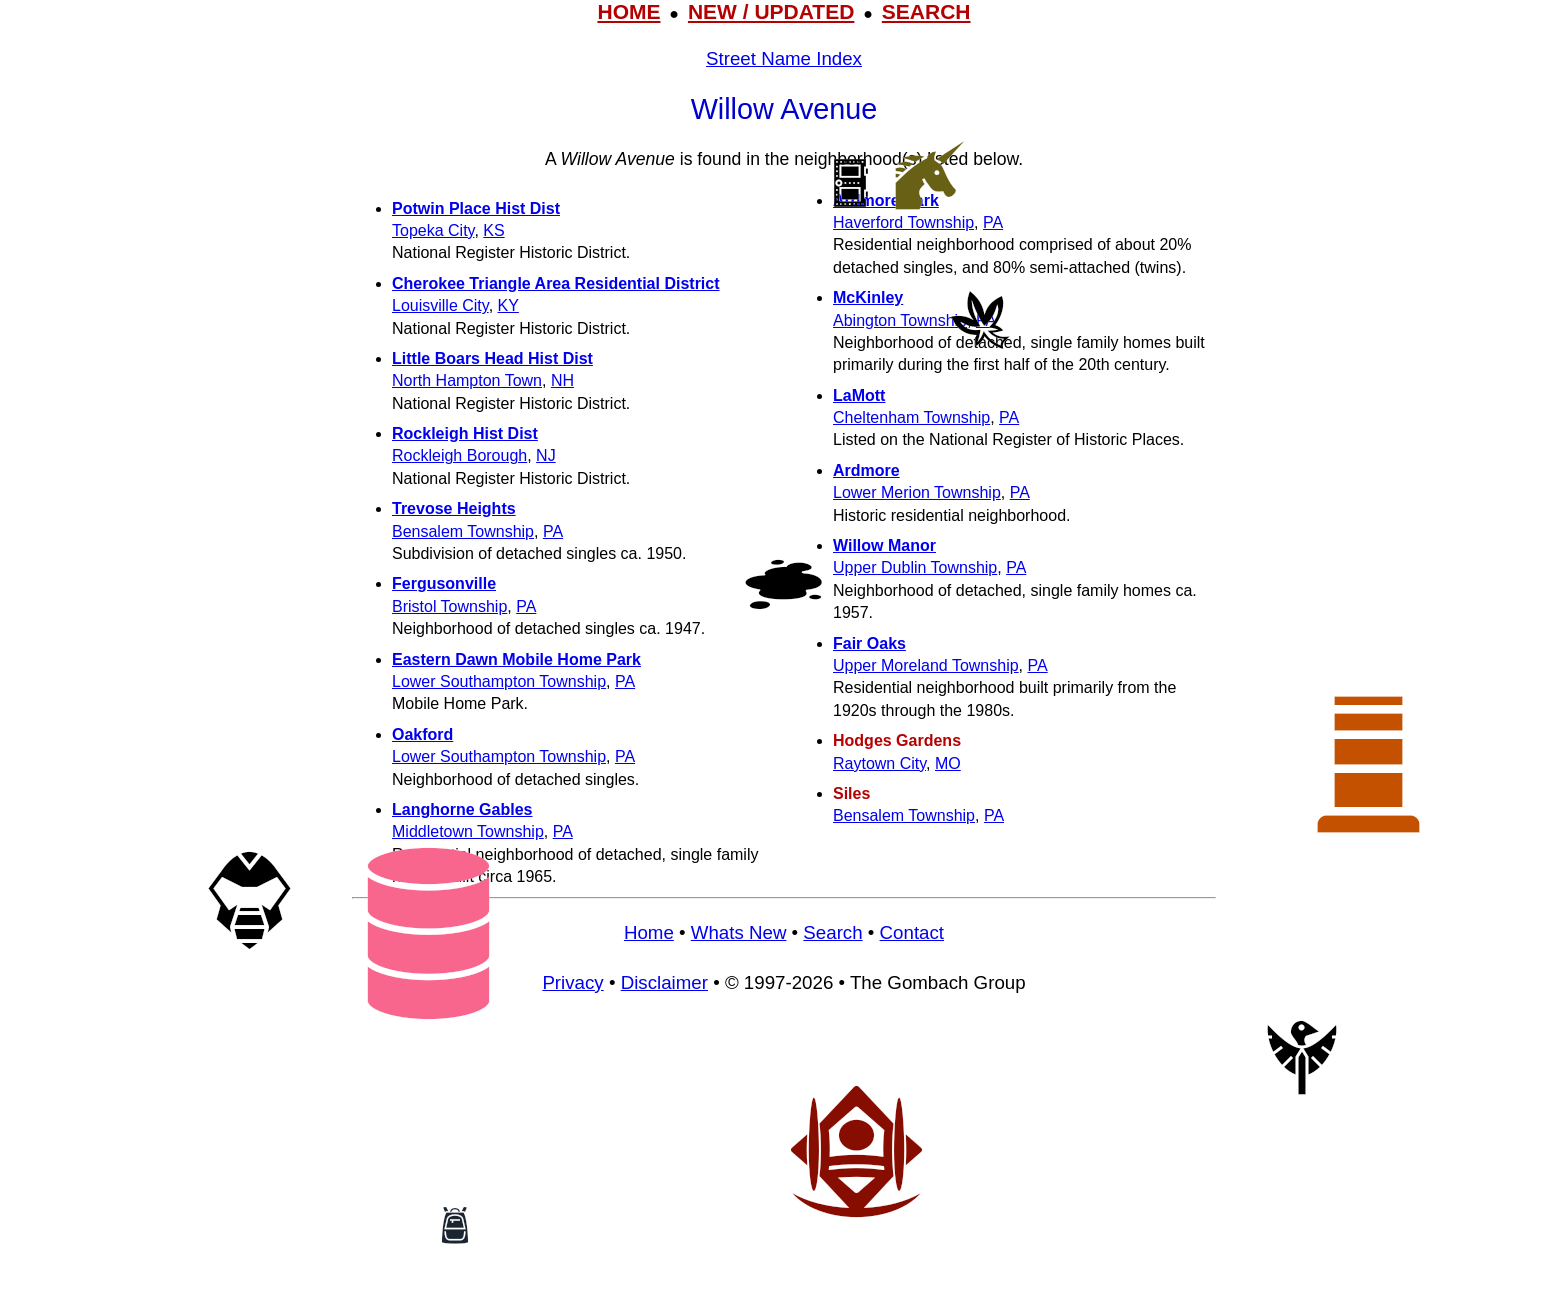  What do you see at coordinates (428, 933) in the screenshot?
I see `access database storage` at bounding box center [428, 933].